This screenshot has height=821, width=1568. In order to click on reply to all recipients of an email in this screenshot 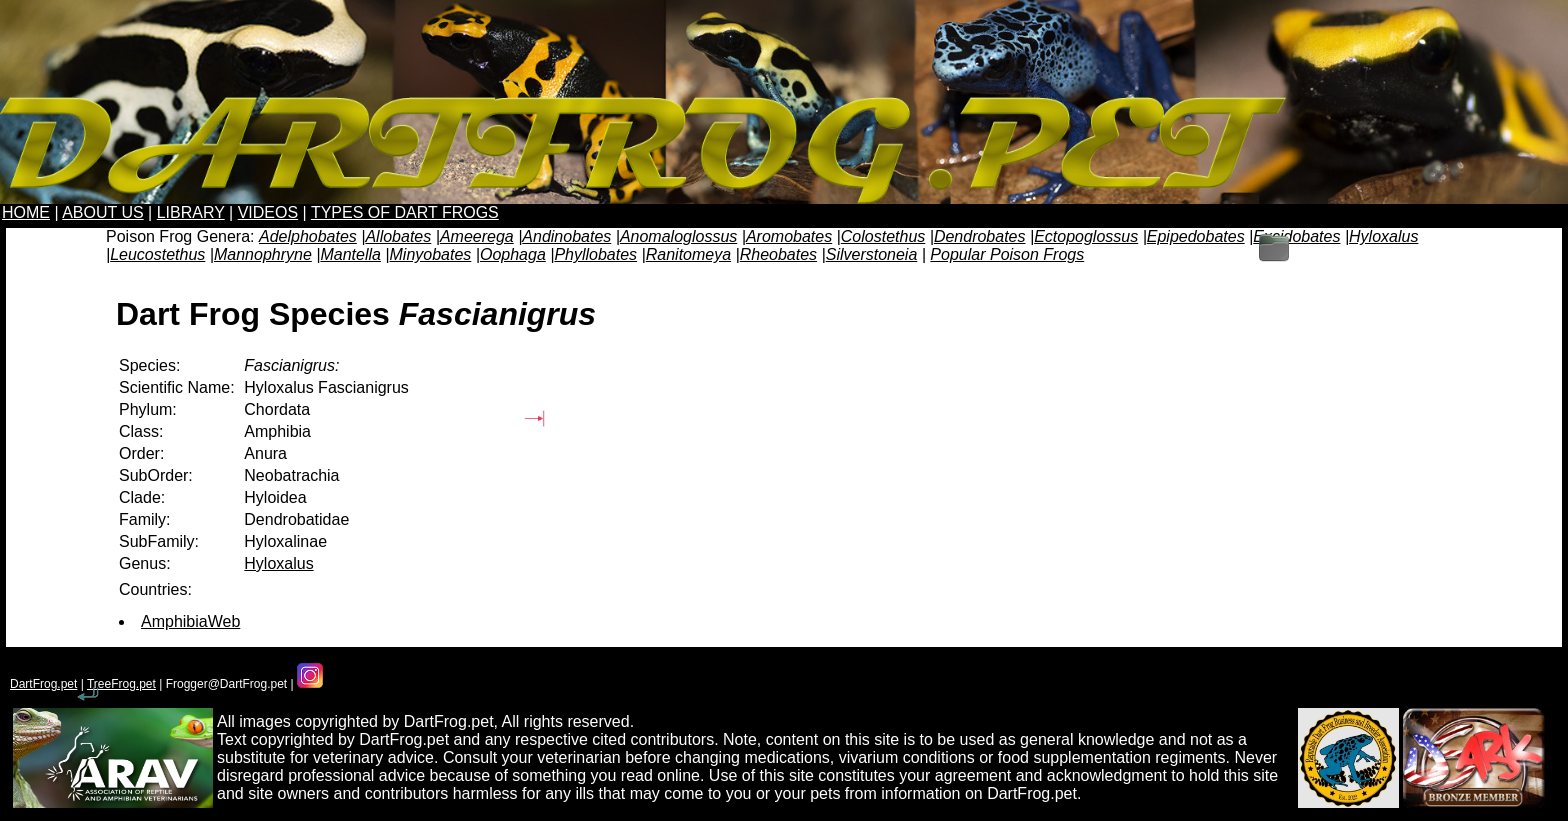, I will do `click(87, 692)`.